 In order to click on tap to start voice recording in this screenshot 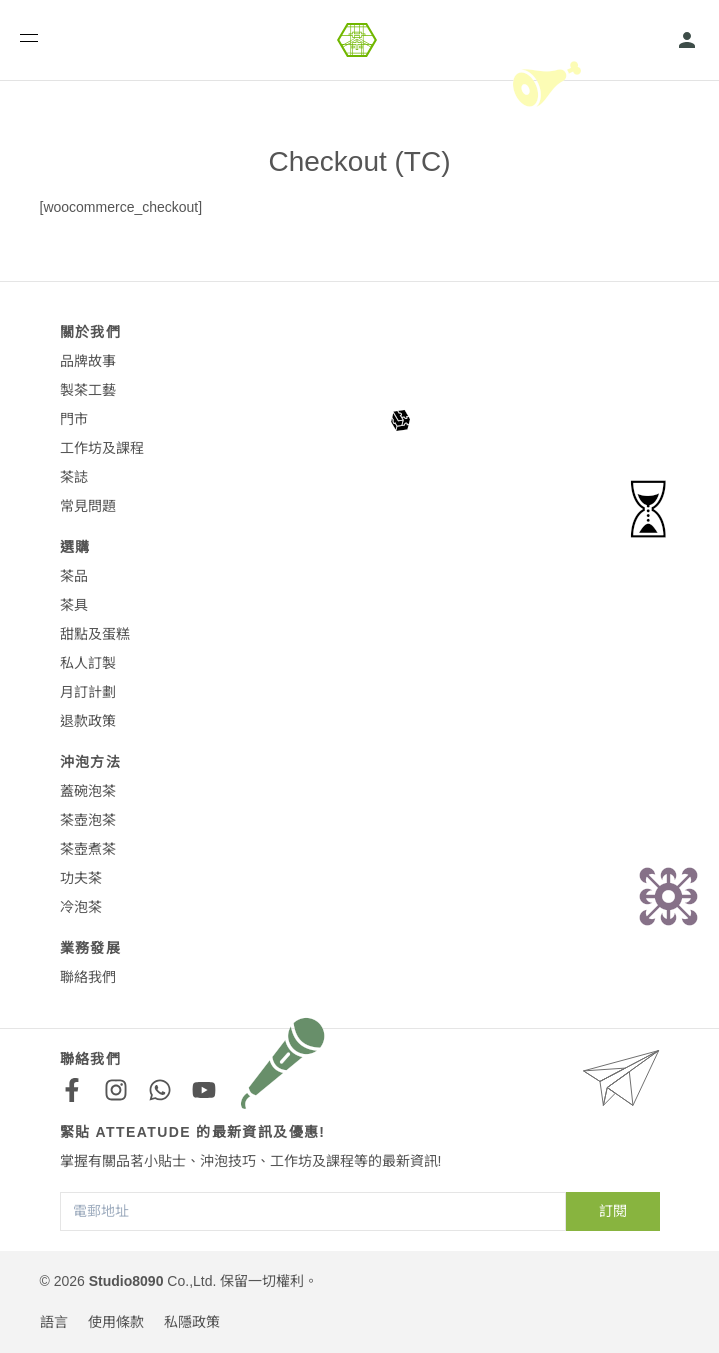, I will do `click(279, 1063)`.